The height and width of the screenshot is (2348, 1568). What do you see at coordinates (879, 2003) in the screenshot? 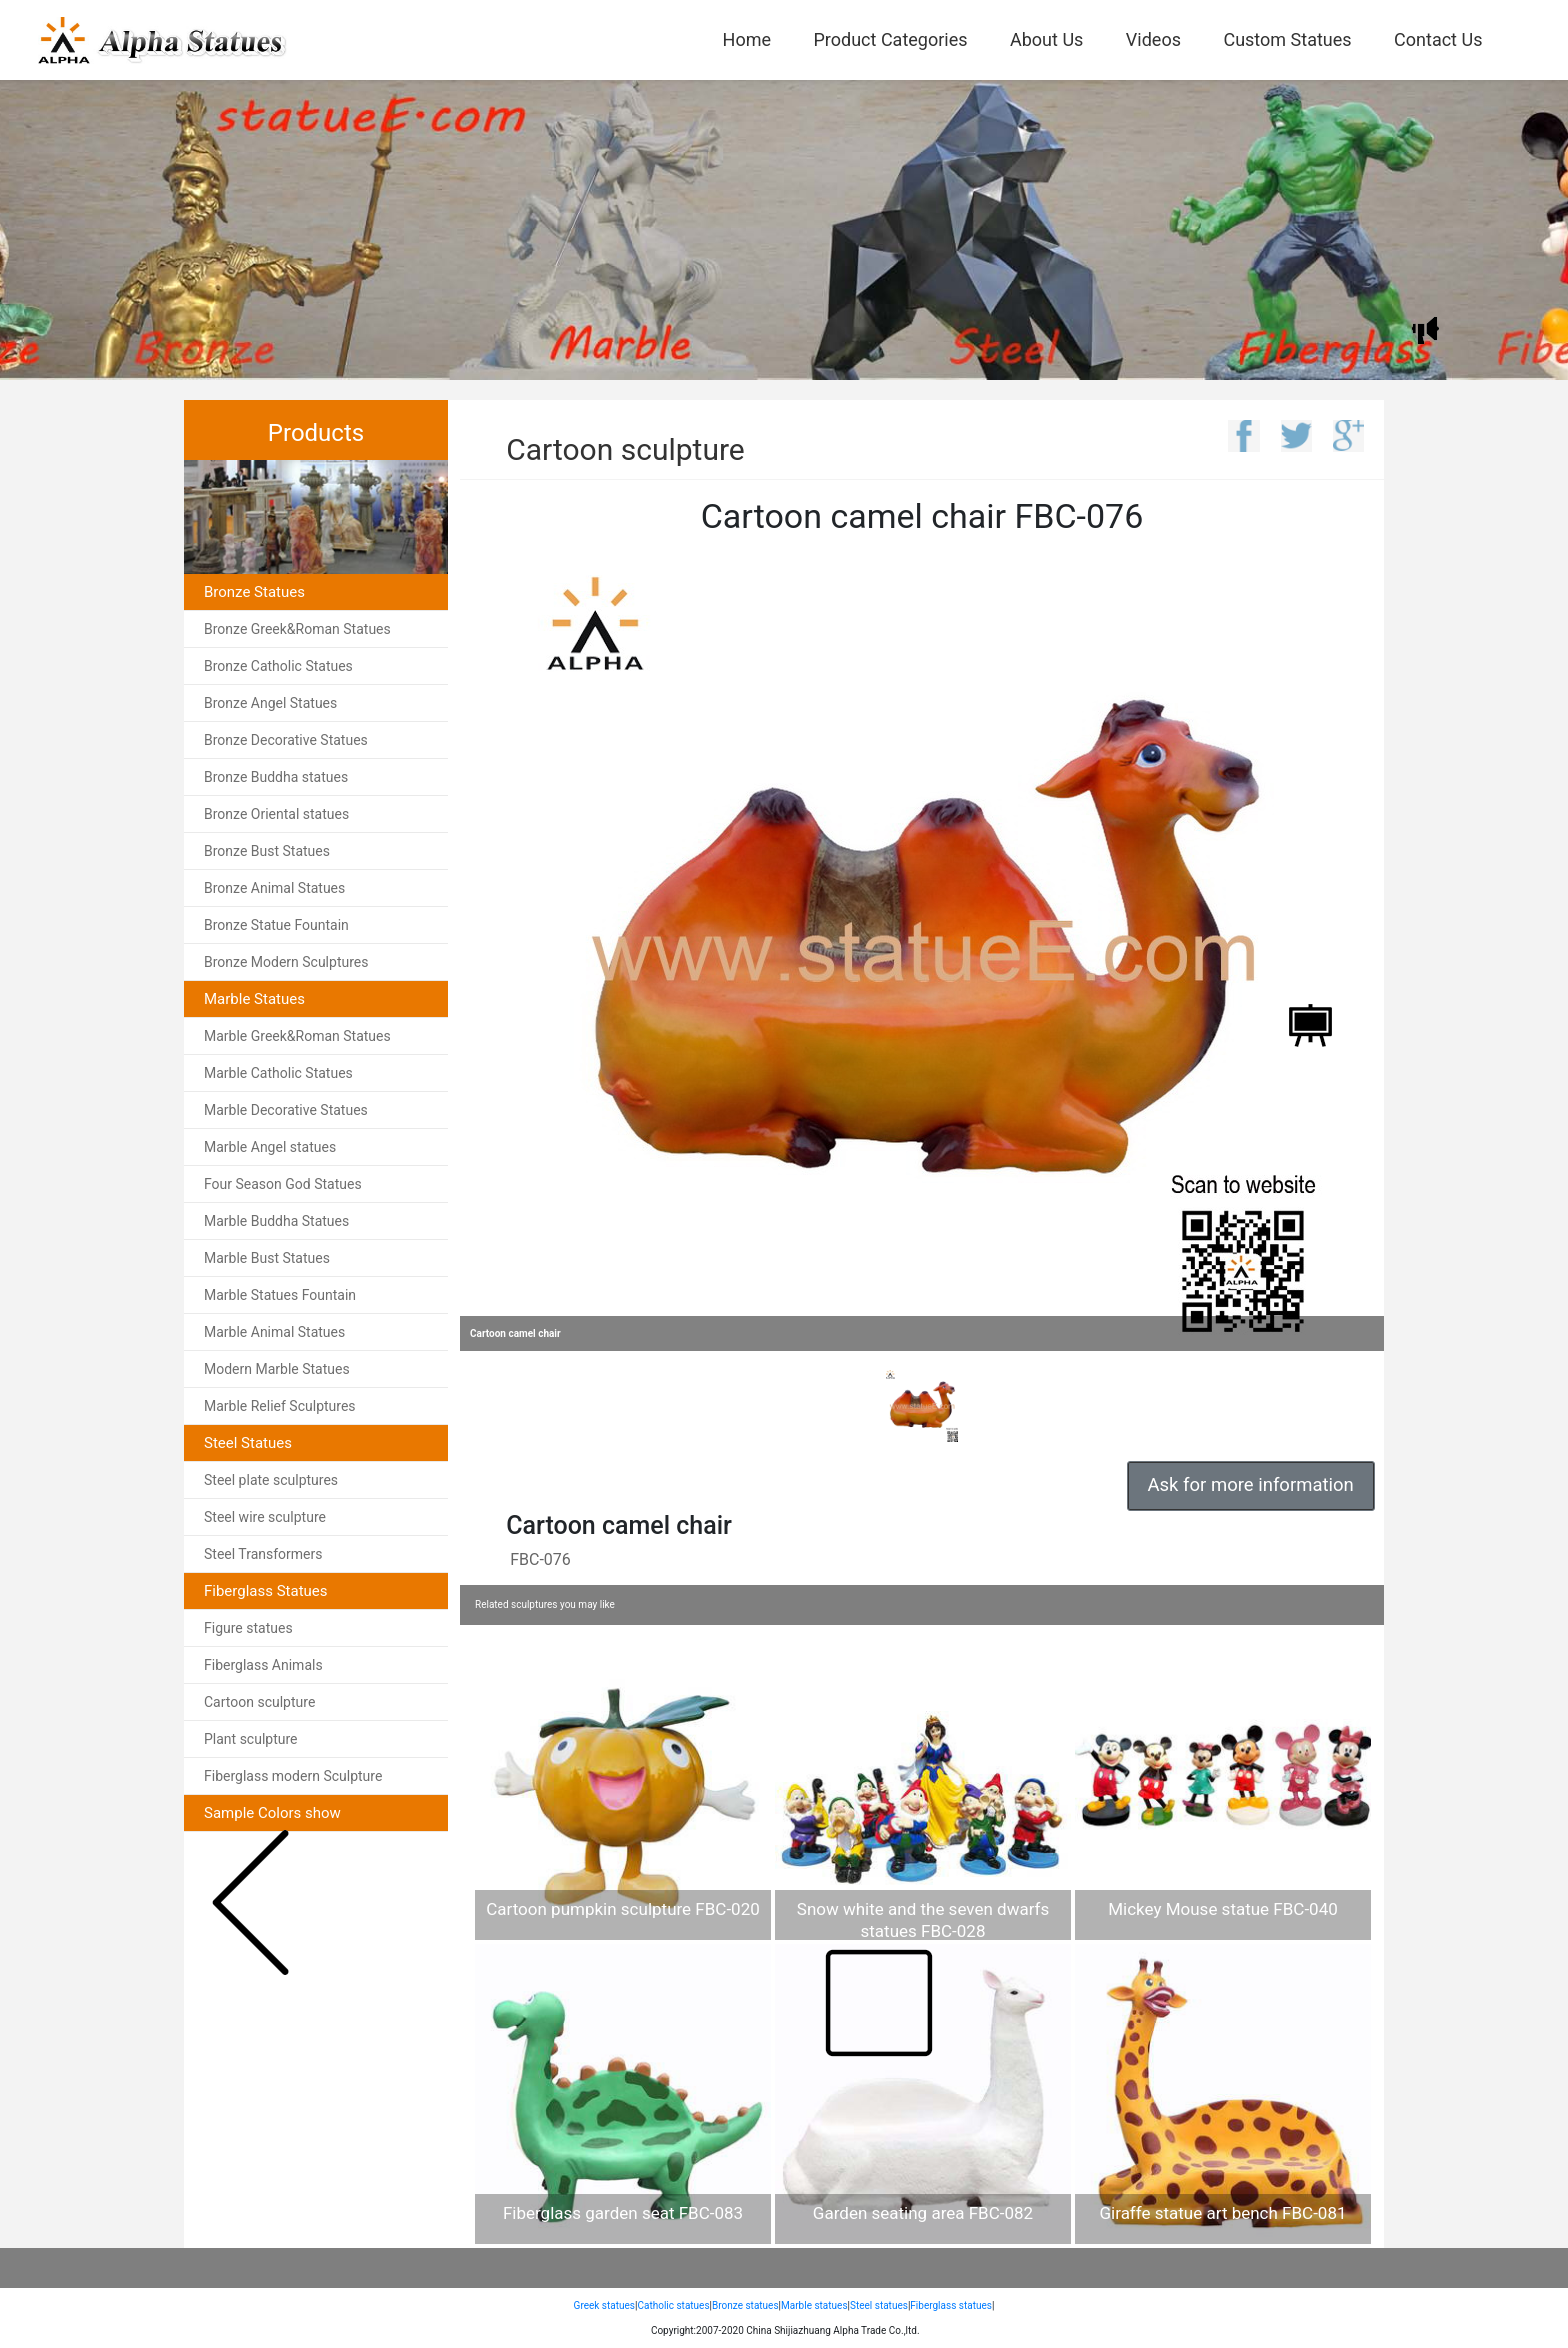
I see `stop media playback` at bounding box center [879, 2003].